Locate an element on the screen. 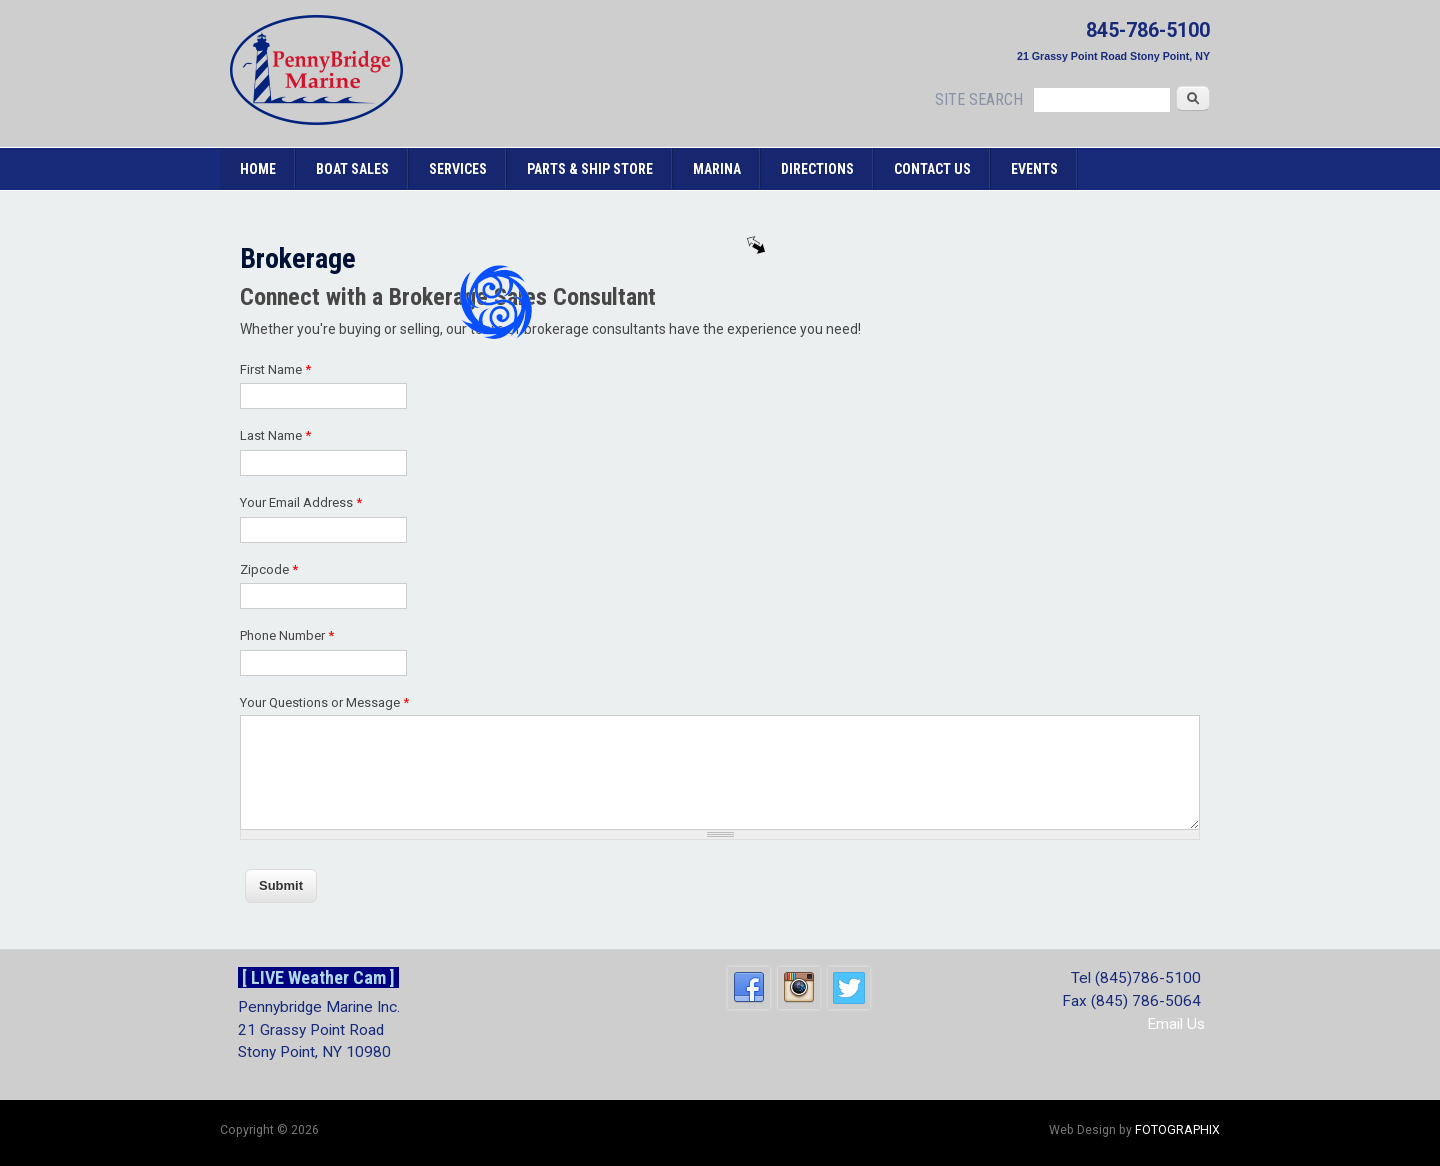  switch between two states or modes is located at coordinates (756, 245).